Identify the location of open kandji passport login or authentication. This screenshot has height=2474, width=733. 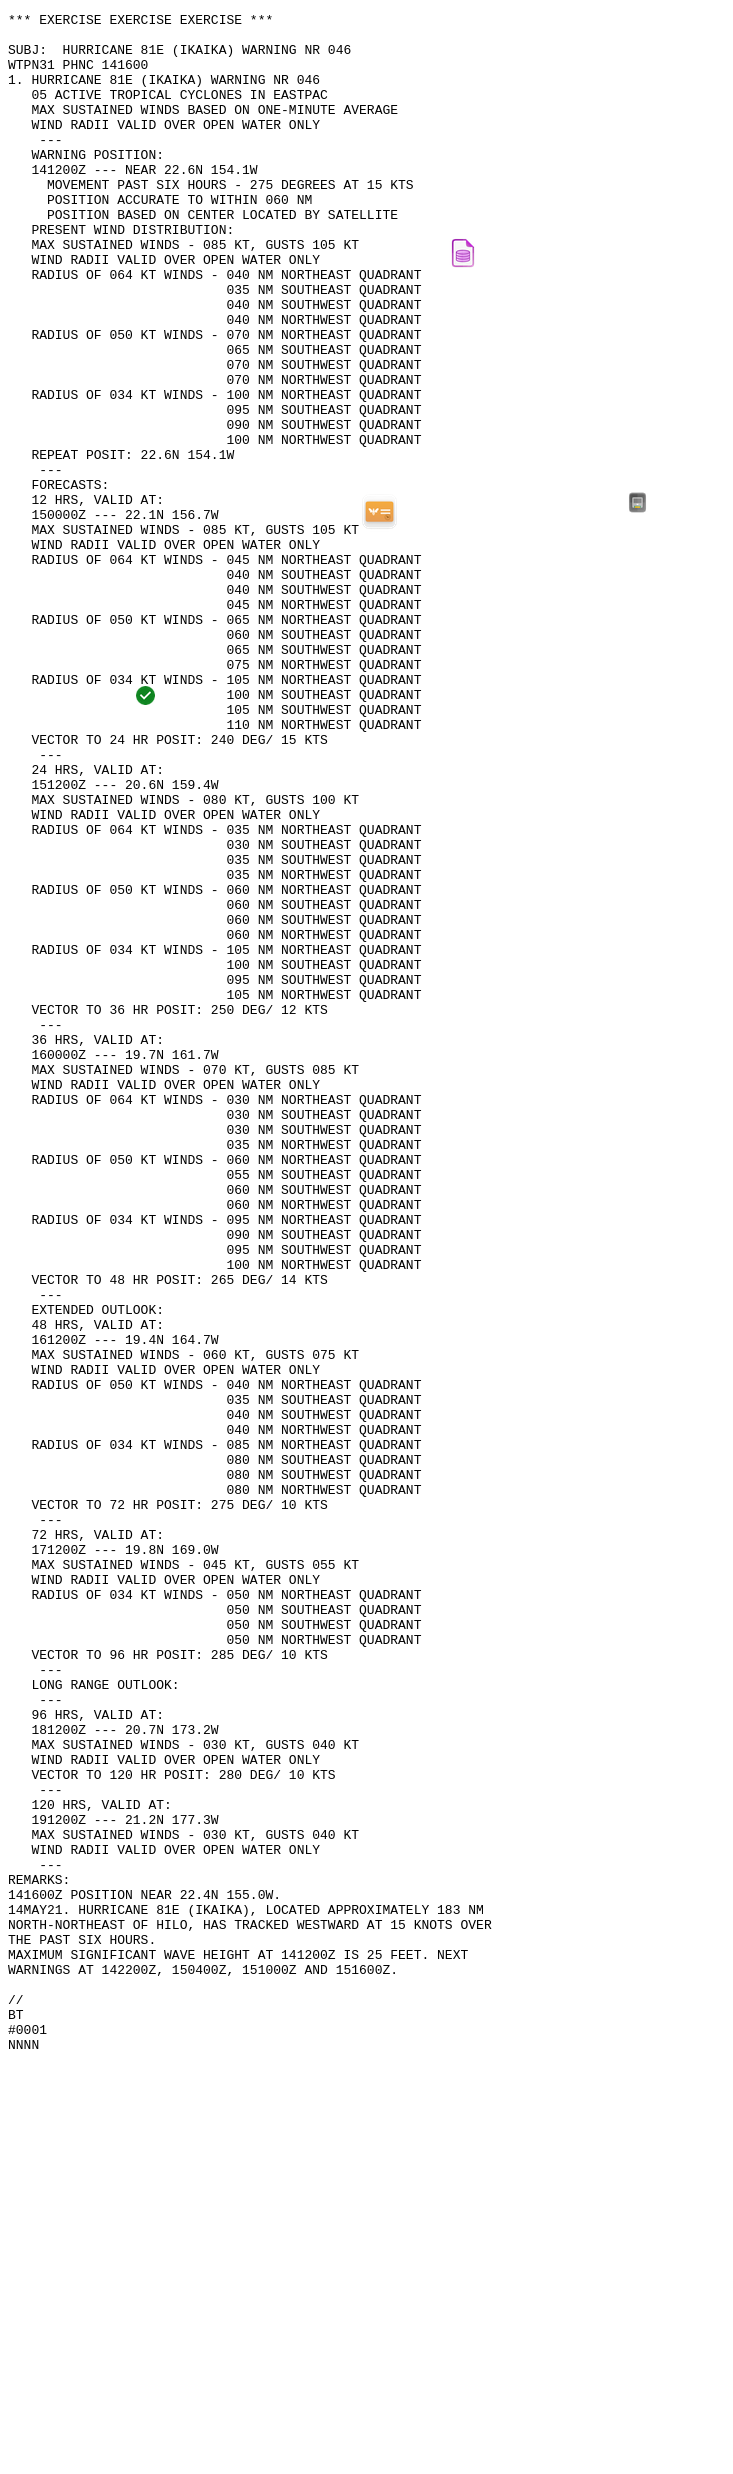
(379, 511).